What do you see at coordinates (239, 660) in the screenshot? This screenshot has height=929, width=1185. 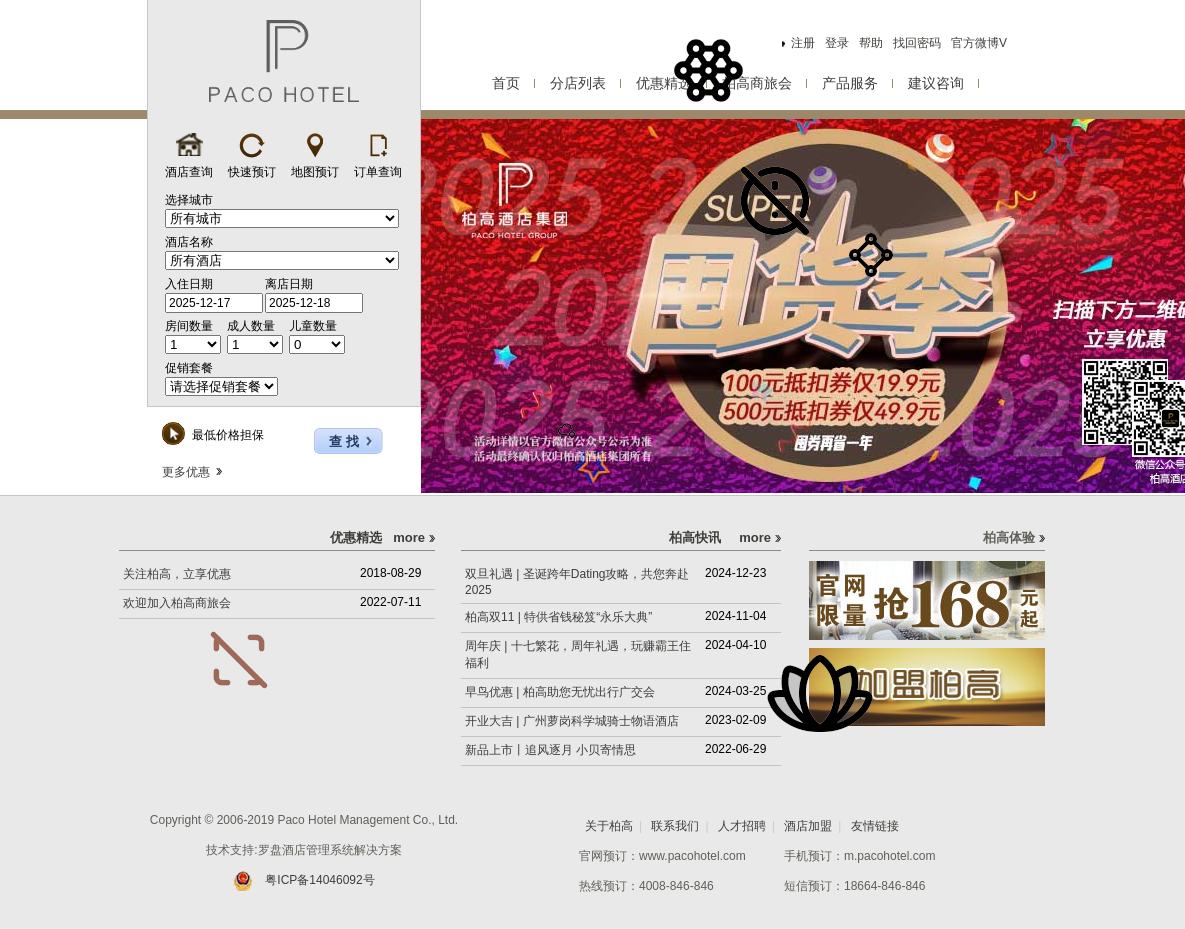 I see `maximize view is currently disabled` at bounding box center [239, 660].